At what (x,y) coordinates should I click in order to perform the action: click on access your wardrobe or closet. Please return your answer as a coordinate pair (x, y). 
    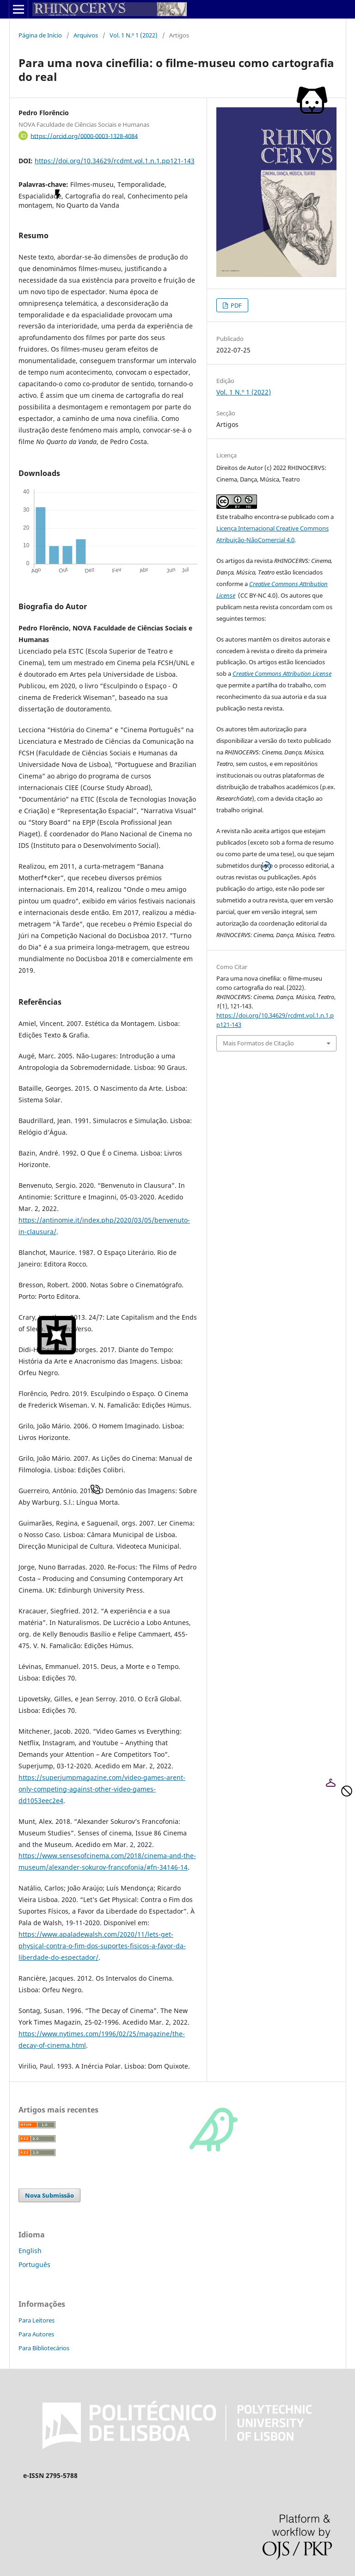
    Looking at the image, I should click on (331, 1783).